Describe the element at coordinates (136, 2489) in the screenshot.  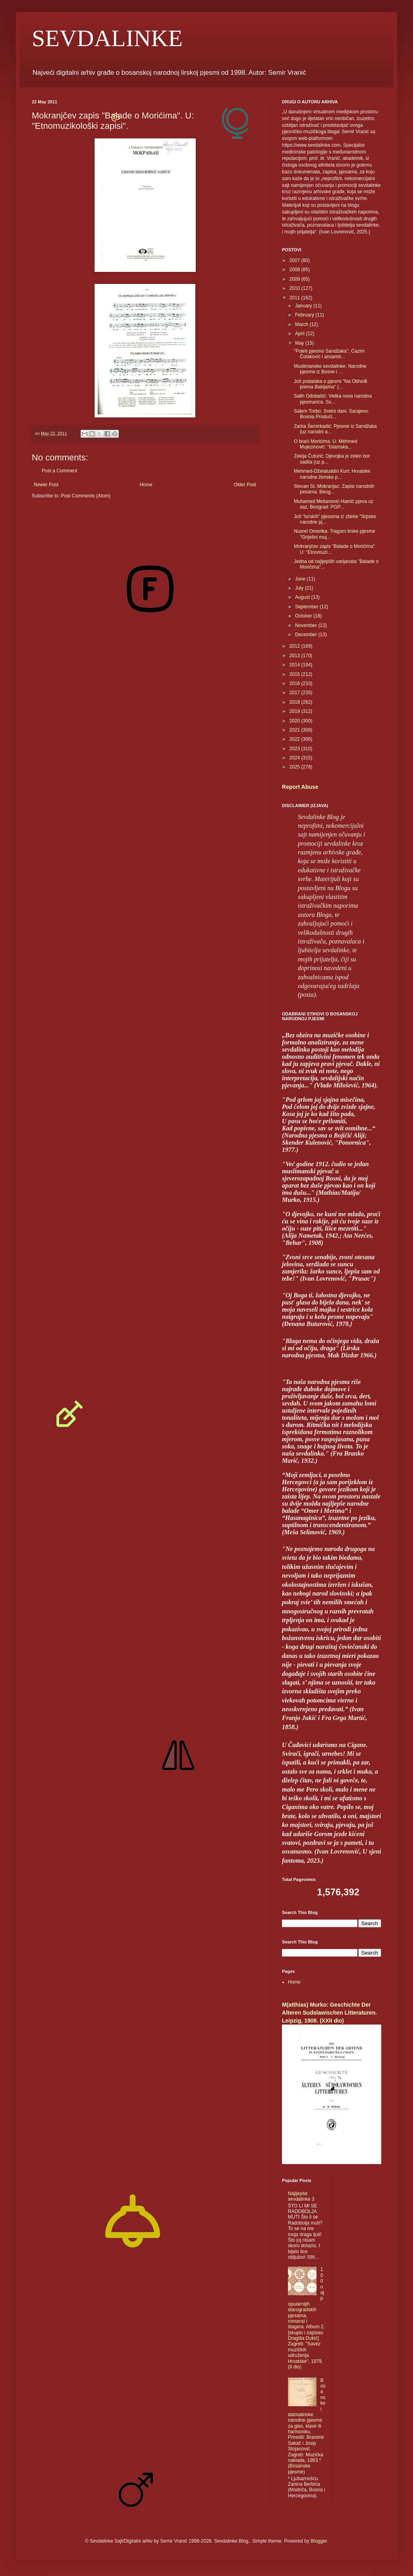
I see `indicates transgender identity option` at that location.